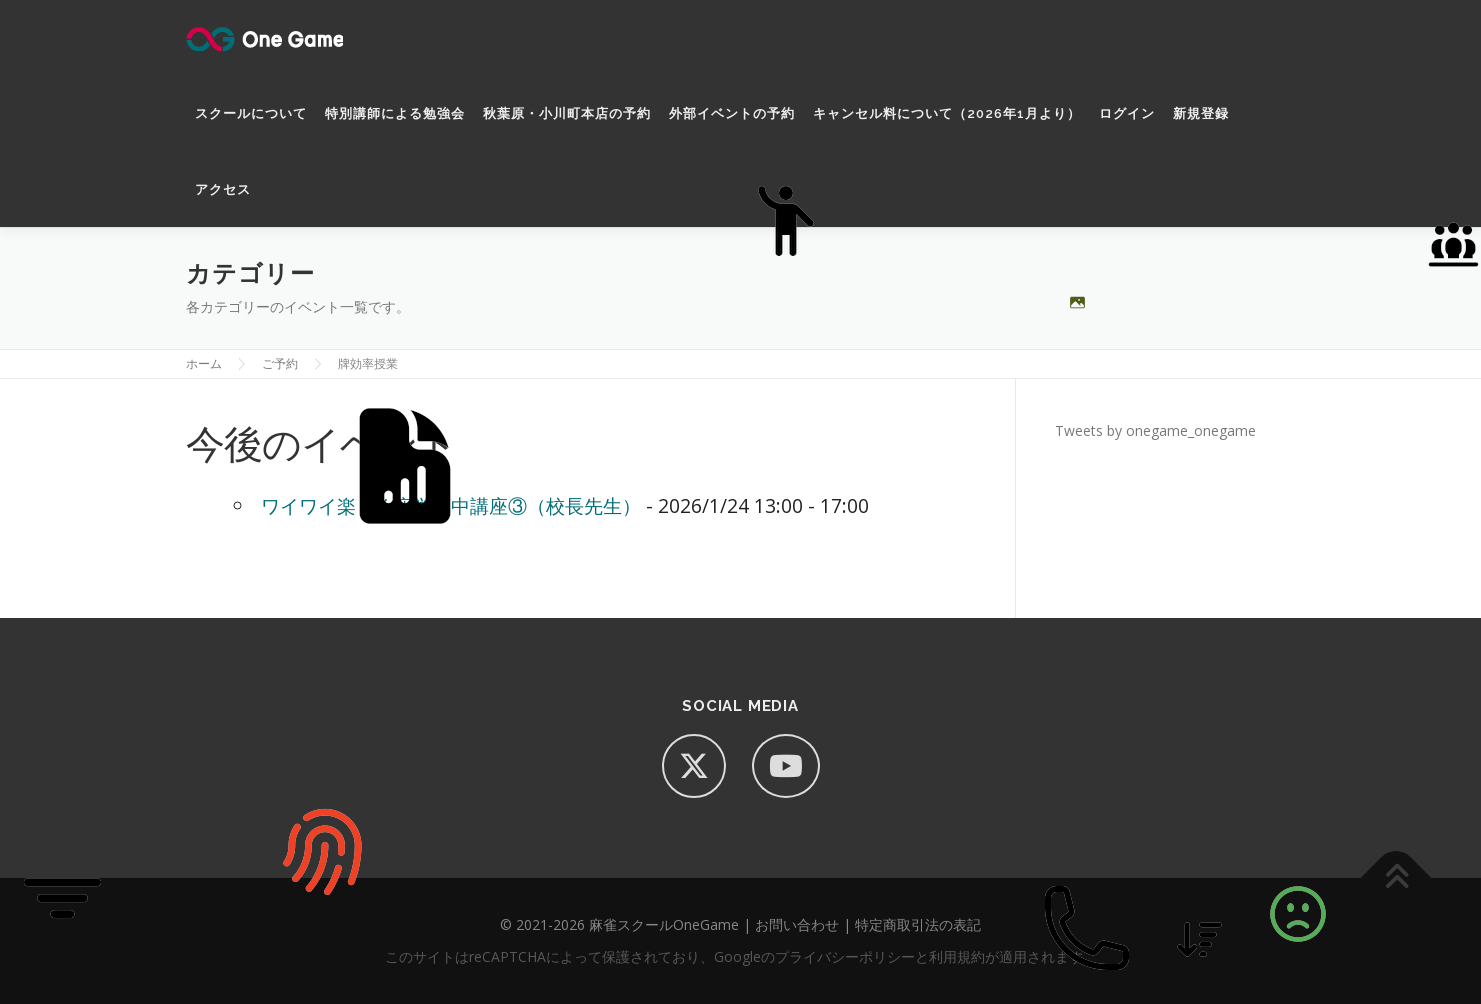 The height and width of the screenshot is (1004, 1481). What do you see at coordinates (62, 895) in the screenshot?
I see `filter or sort content` at bounding box center [62, 895].